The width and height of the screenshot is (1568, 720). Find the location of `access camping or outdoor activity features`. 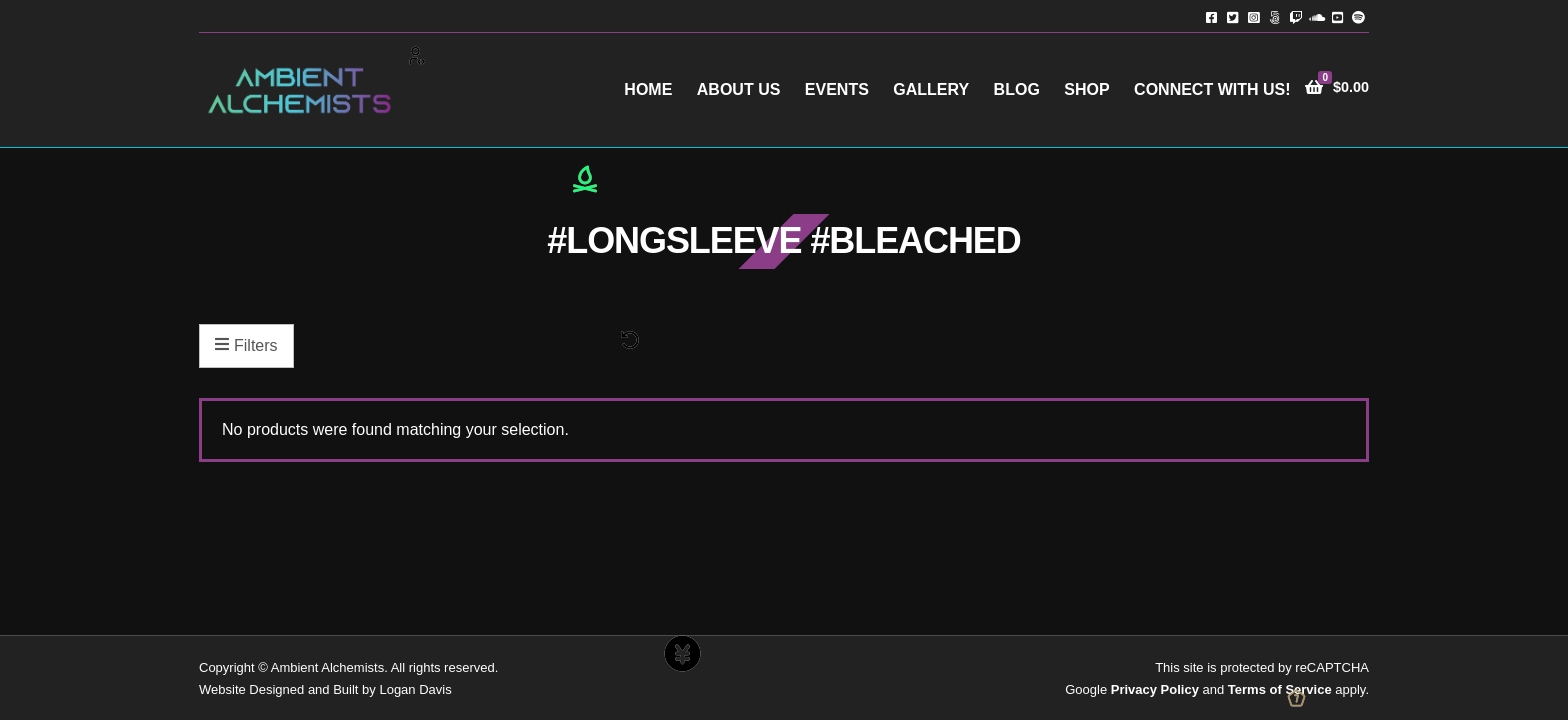

access camping or outdoor activity features is located at coordinates (585, 179).